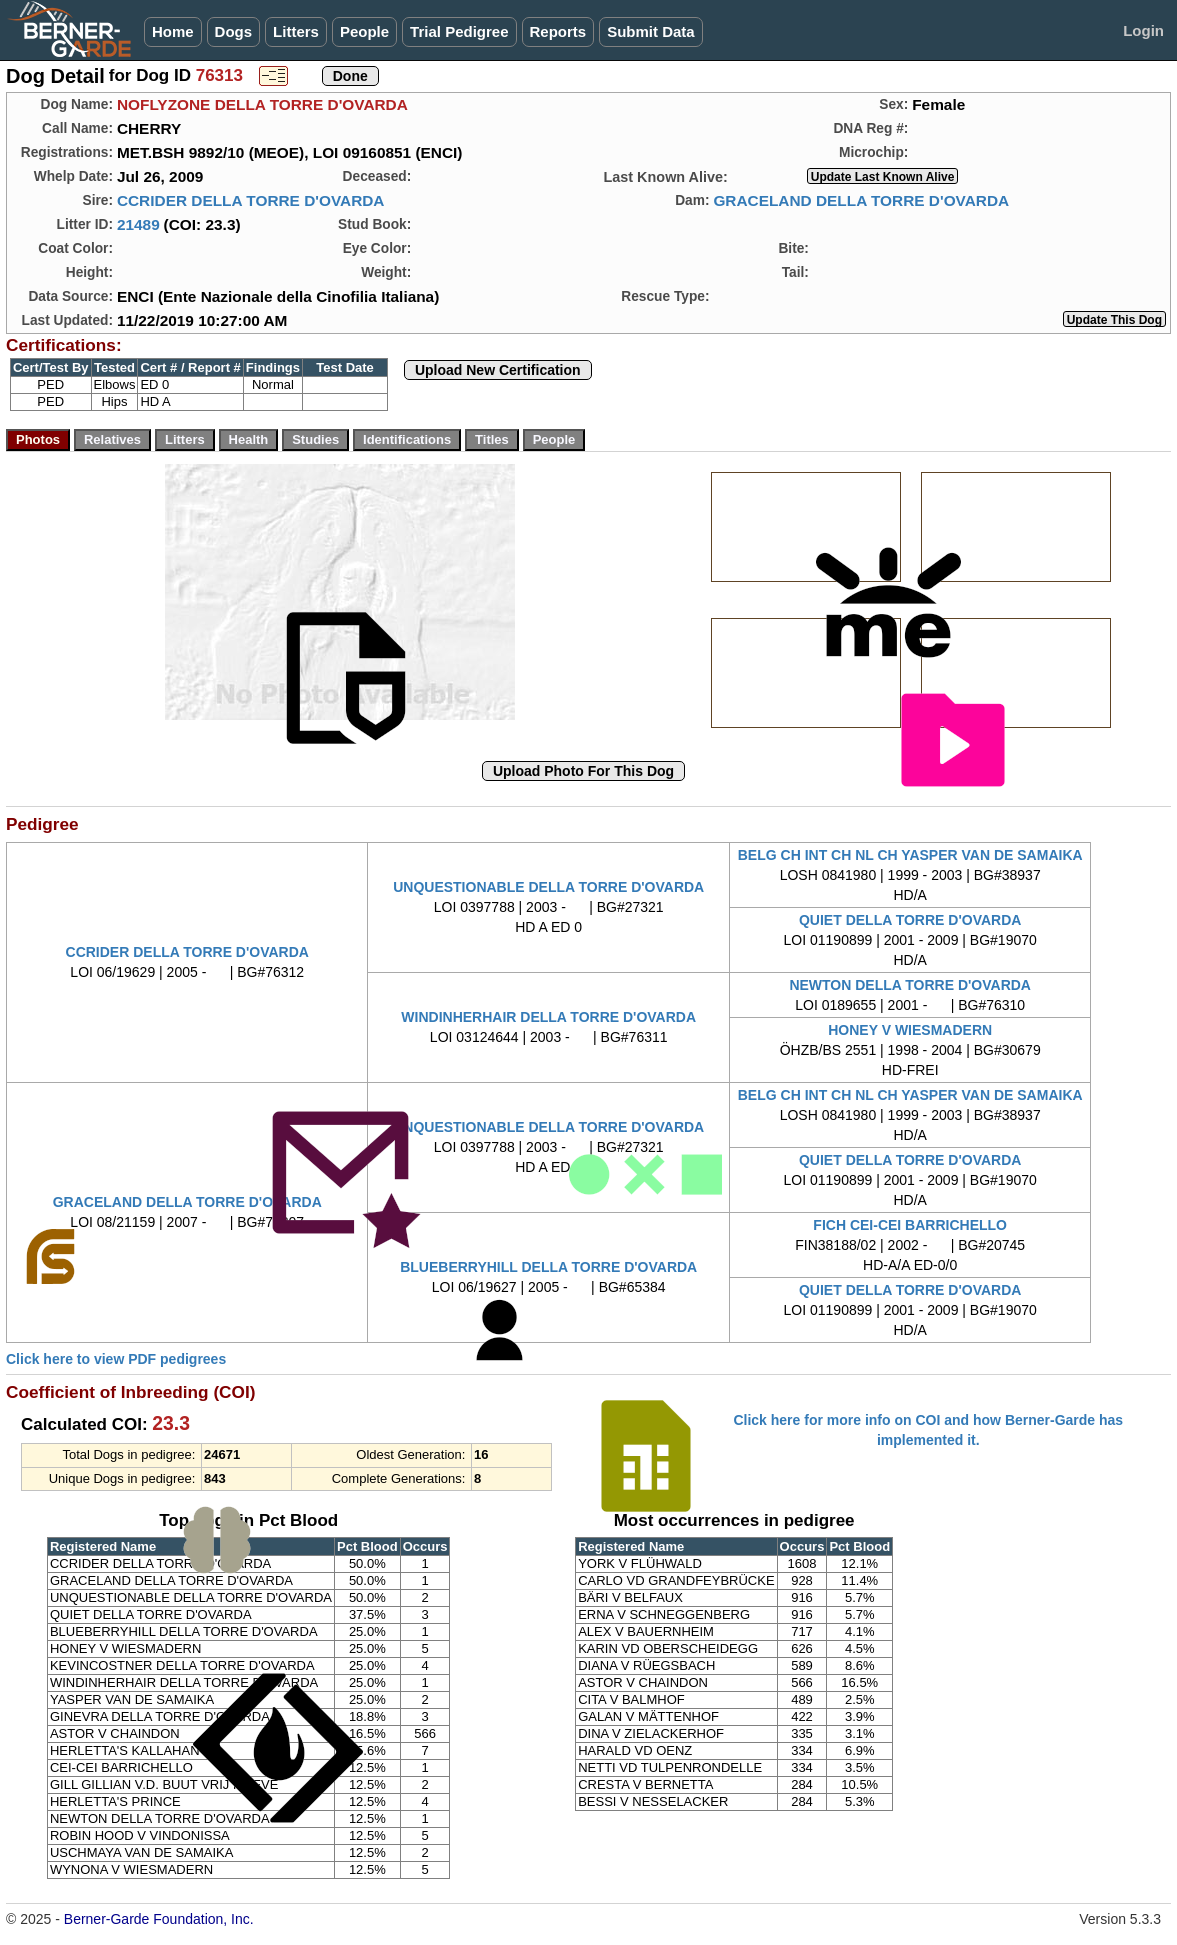  I want to click on view protected or secured document, so click(346, 678).